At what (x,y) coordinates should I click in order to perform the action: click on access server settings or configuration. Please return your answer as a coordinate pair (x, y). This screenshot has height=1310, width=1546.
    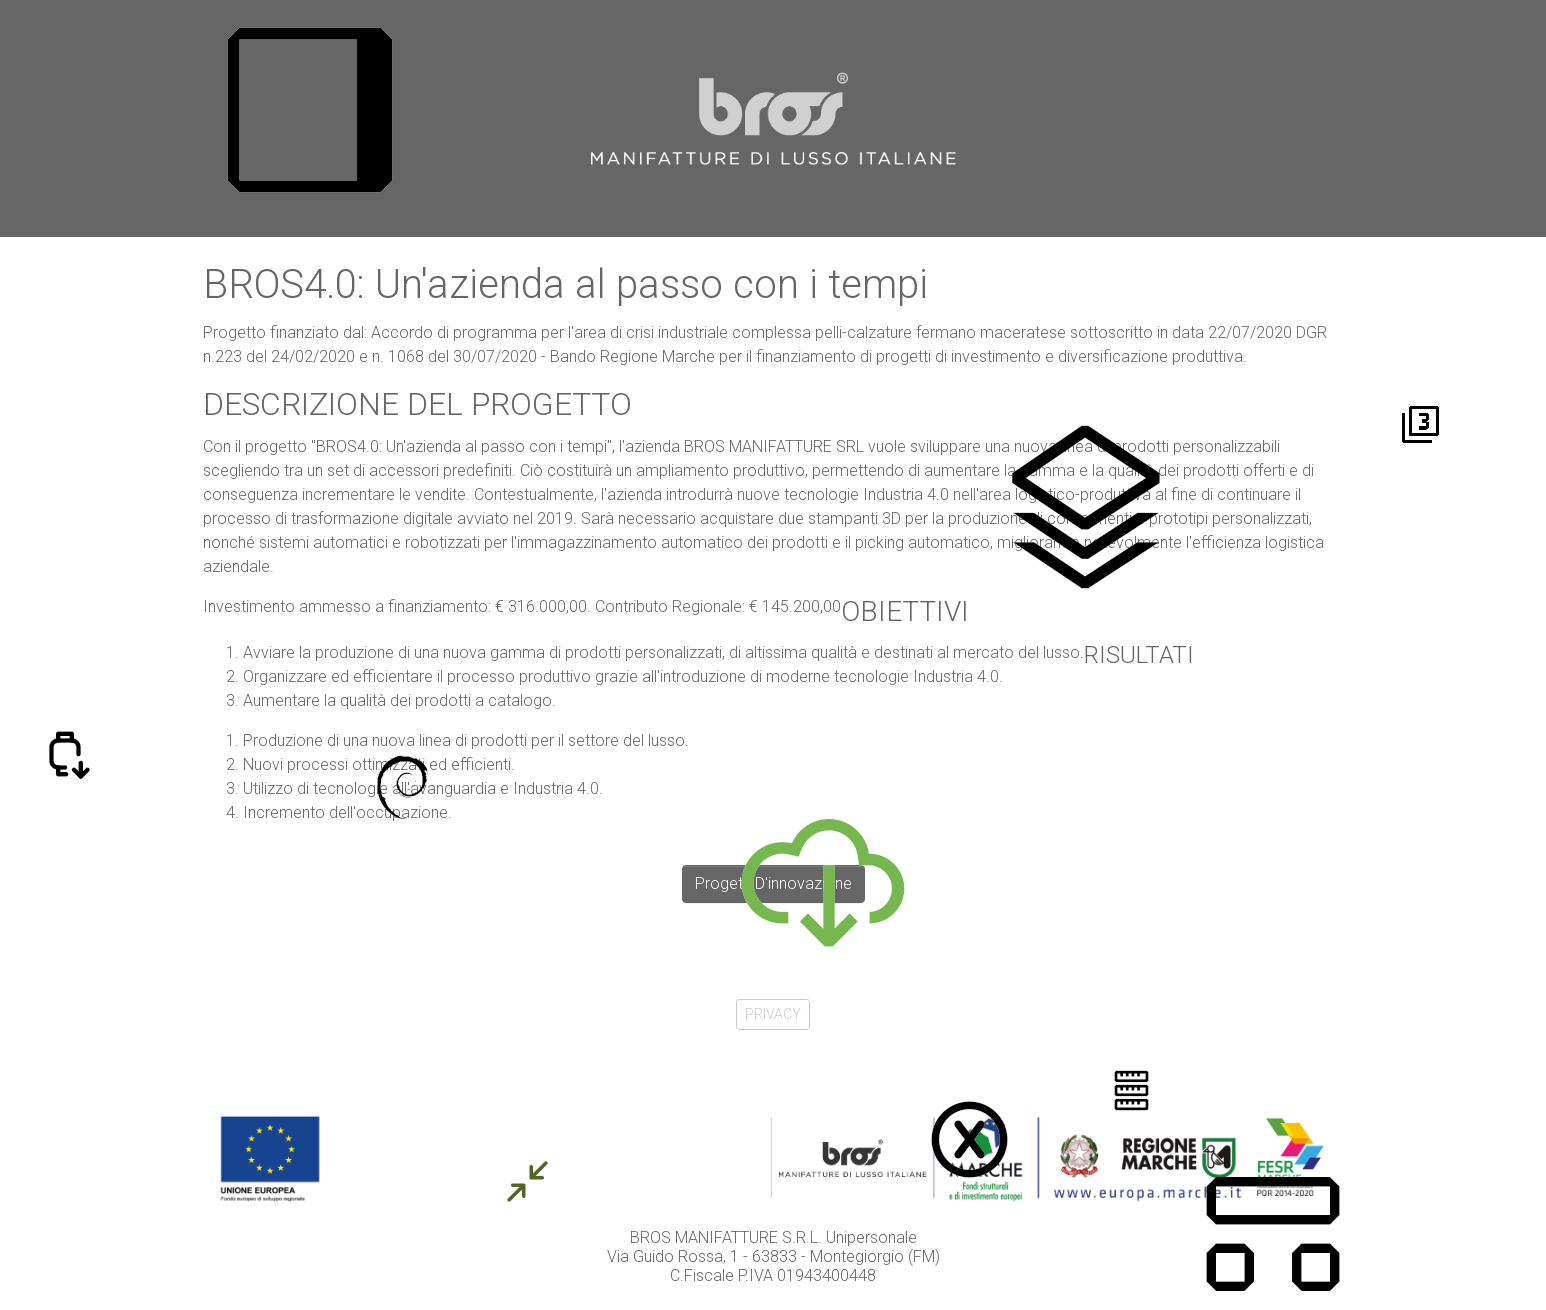
    Looking at the image, I should click on (1131, 1090).